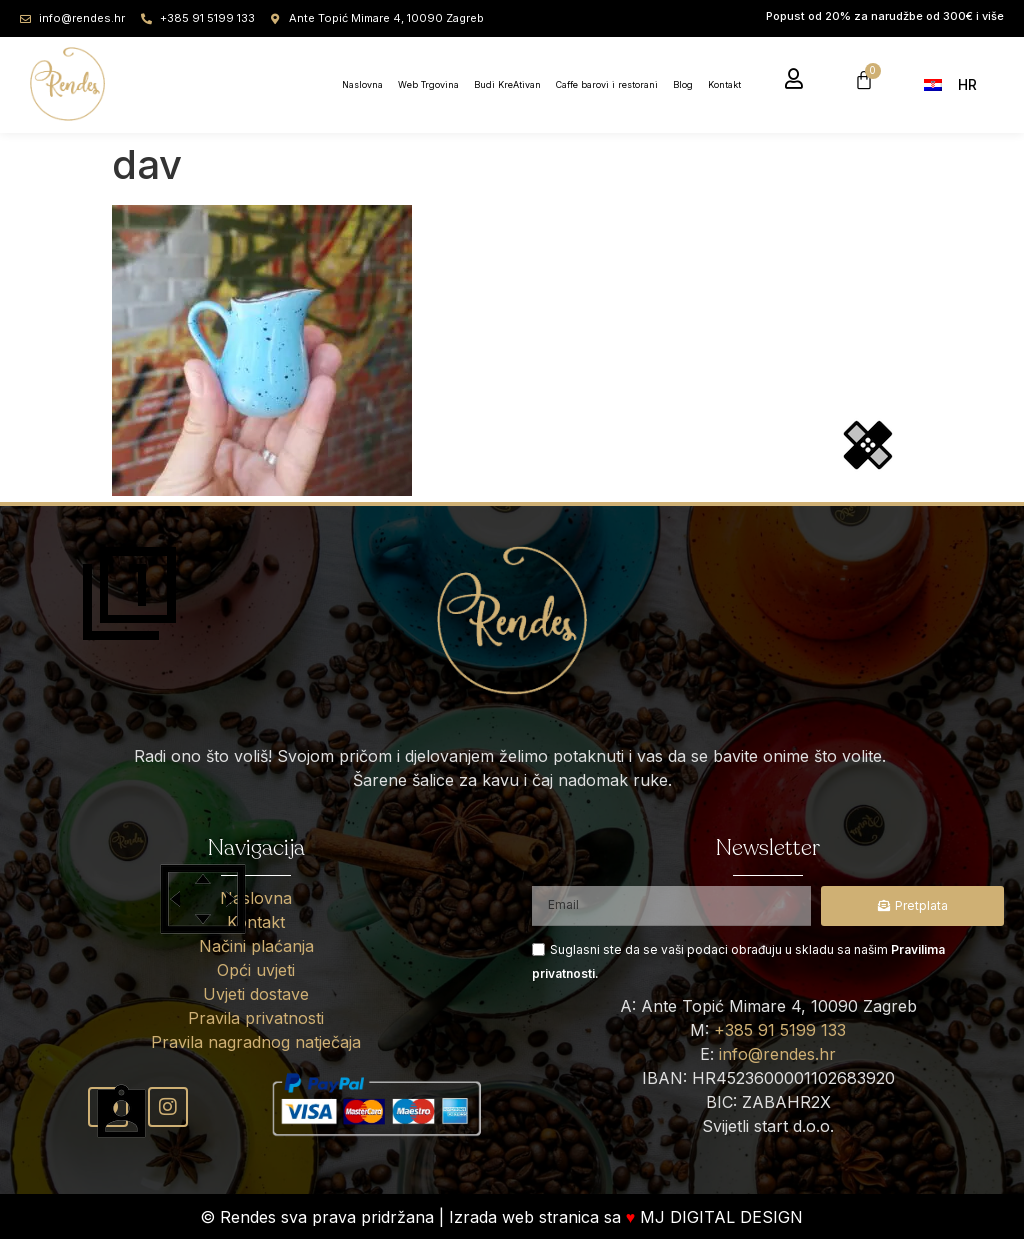 The image size is (1024, 1239). Describe the element at coordinates (203, 899) in the screenshot. I see `adjust display overscan or screen boundaries` at that location.